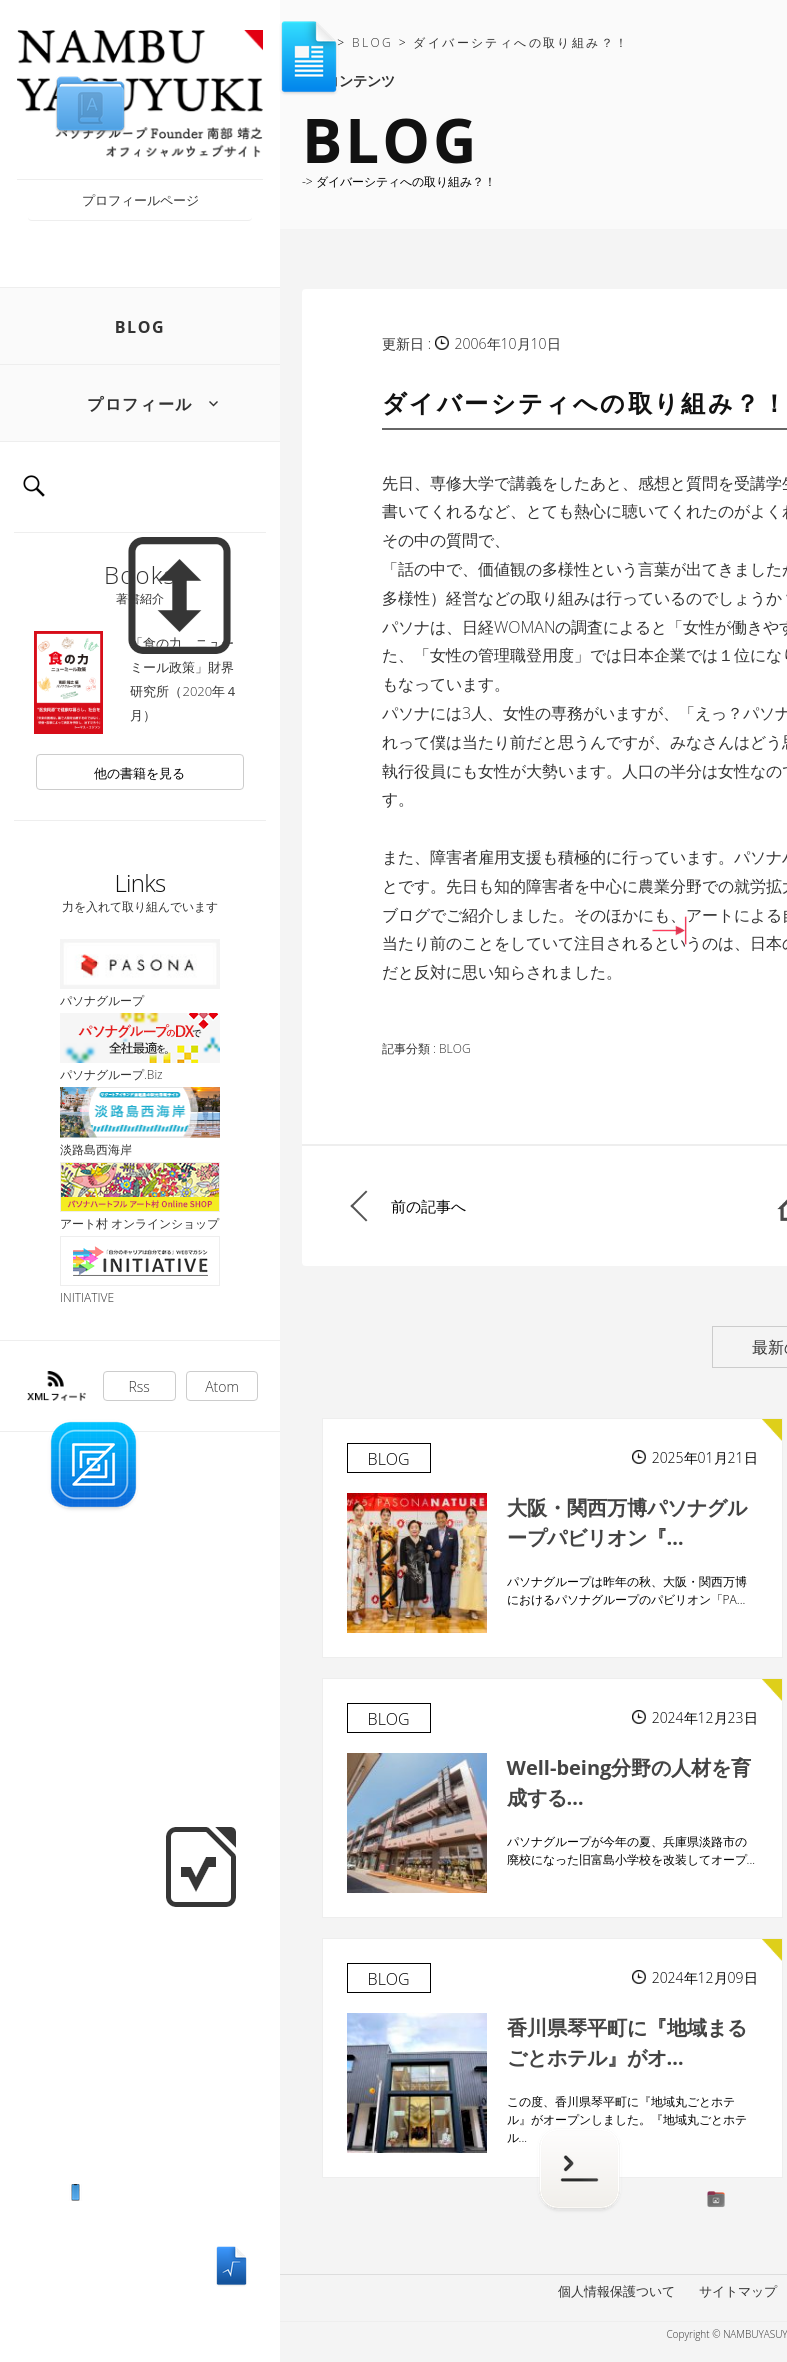  Describe the element at coordinates (716, 2199) in the screenshot. I see `open your pictures folder` at that location.